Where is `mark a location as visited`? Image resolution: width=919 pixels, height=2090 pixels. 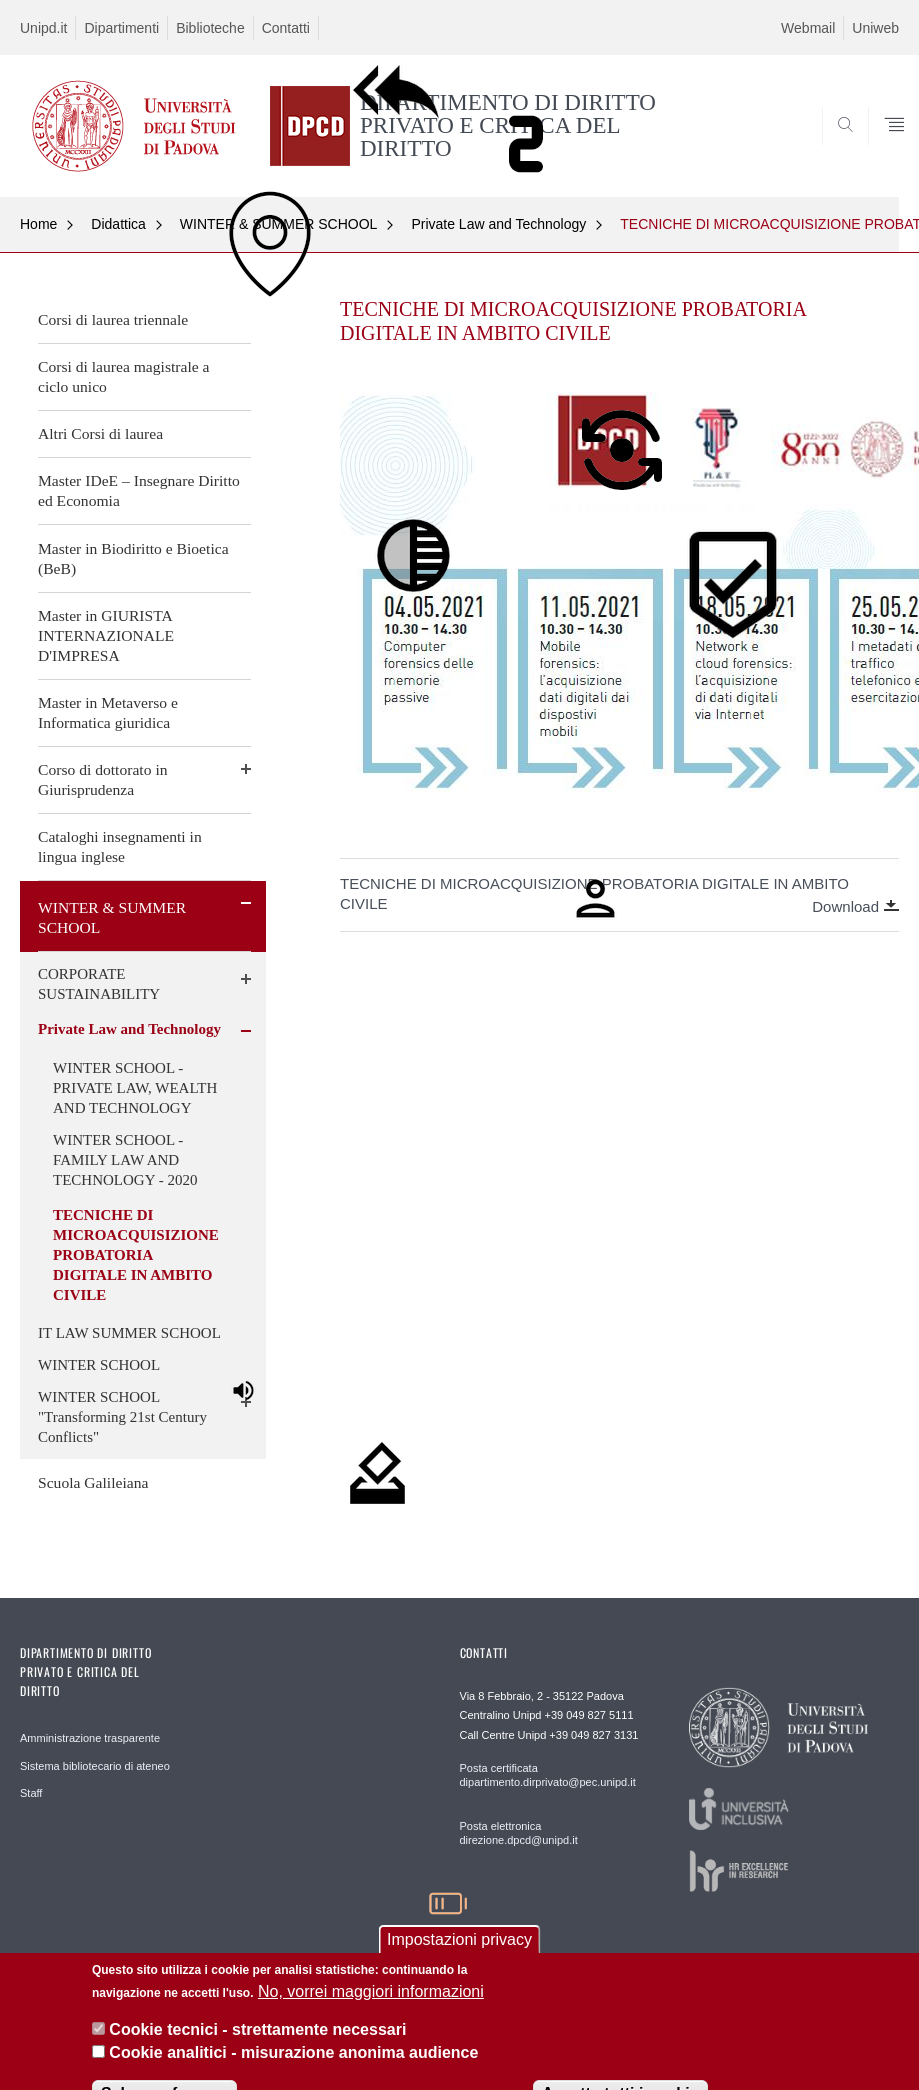 mark a location as visited is located at coordinates (733, 585).